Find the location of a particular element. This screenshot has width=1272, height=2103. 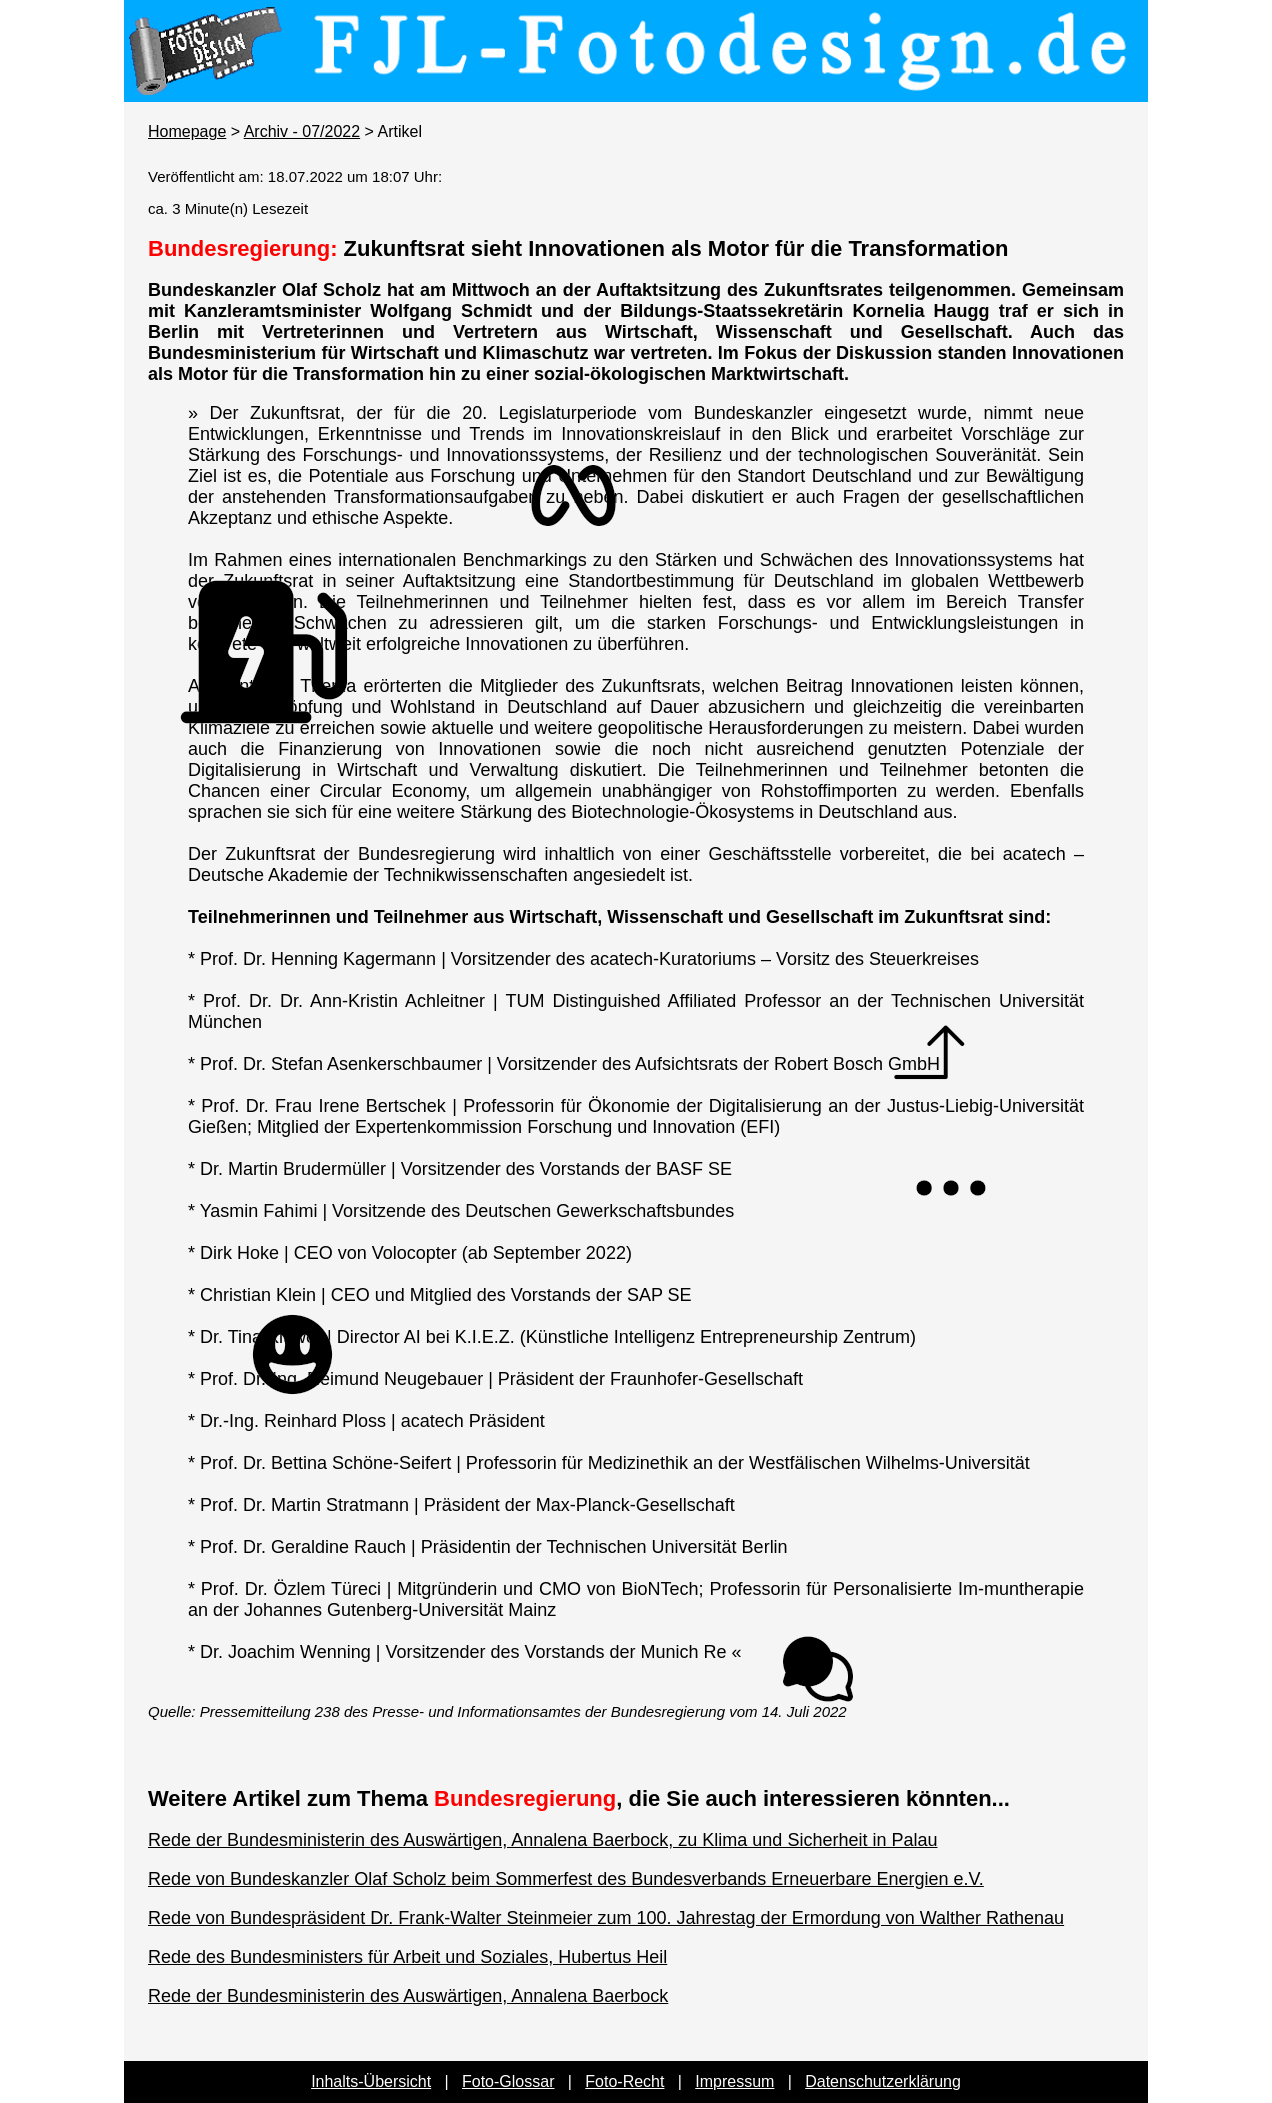

move item up and to the right is located at coordinates (932, 1055).